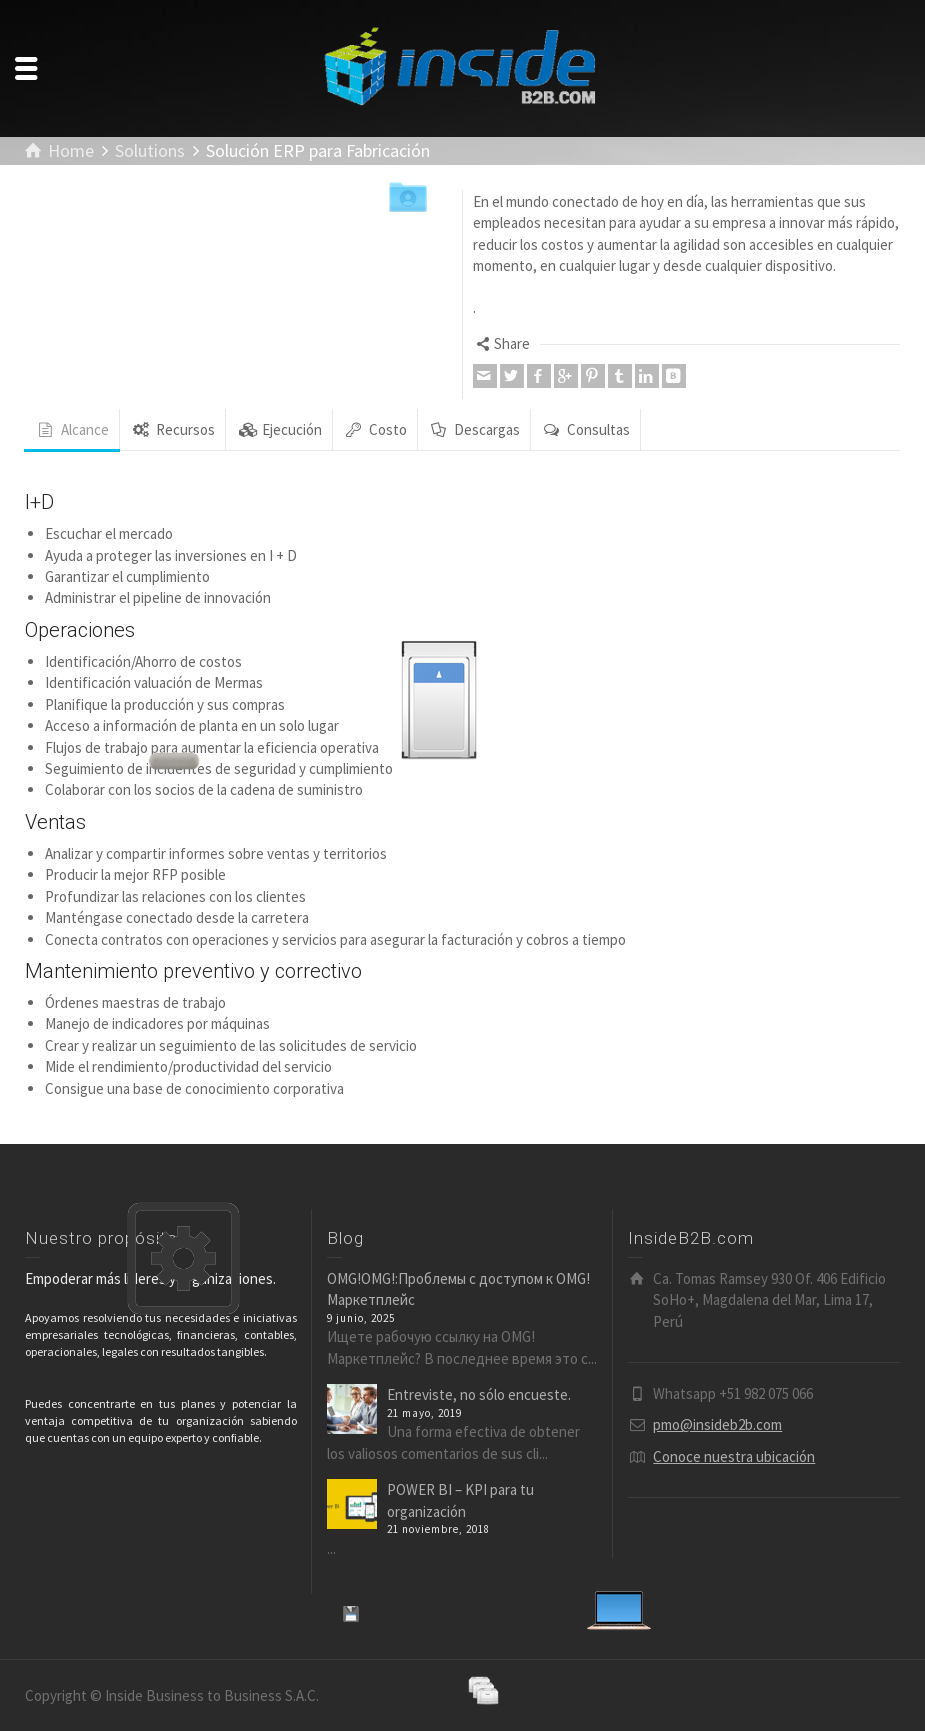 Image resolution: width=925 pixels, height=1731 pixels. I want to click on access shared printer pool or network printers, so click(483, 1690).